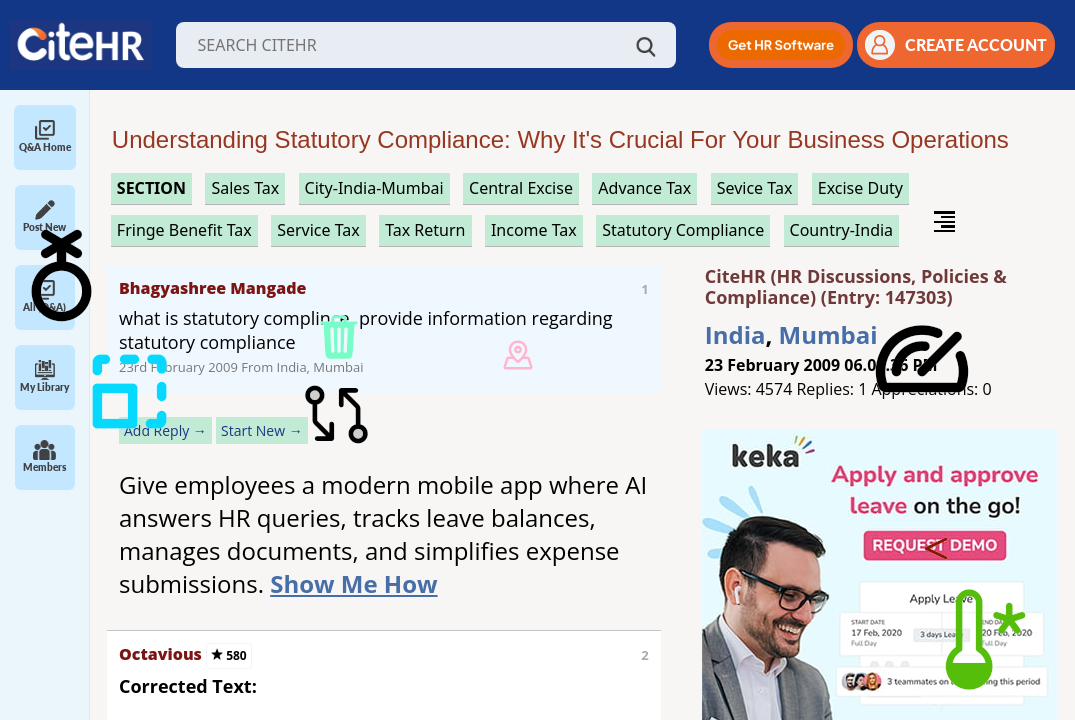 The width and height of the screenshot is (1075, 720). What do you see at coordinates (922, 362) in the screenshot?
I see `view performance or speed metrics` at bounding box center [922, 362].